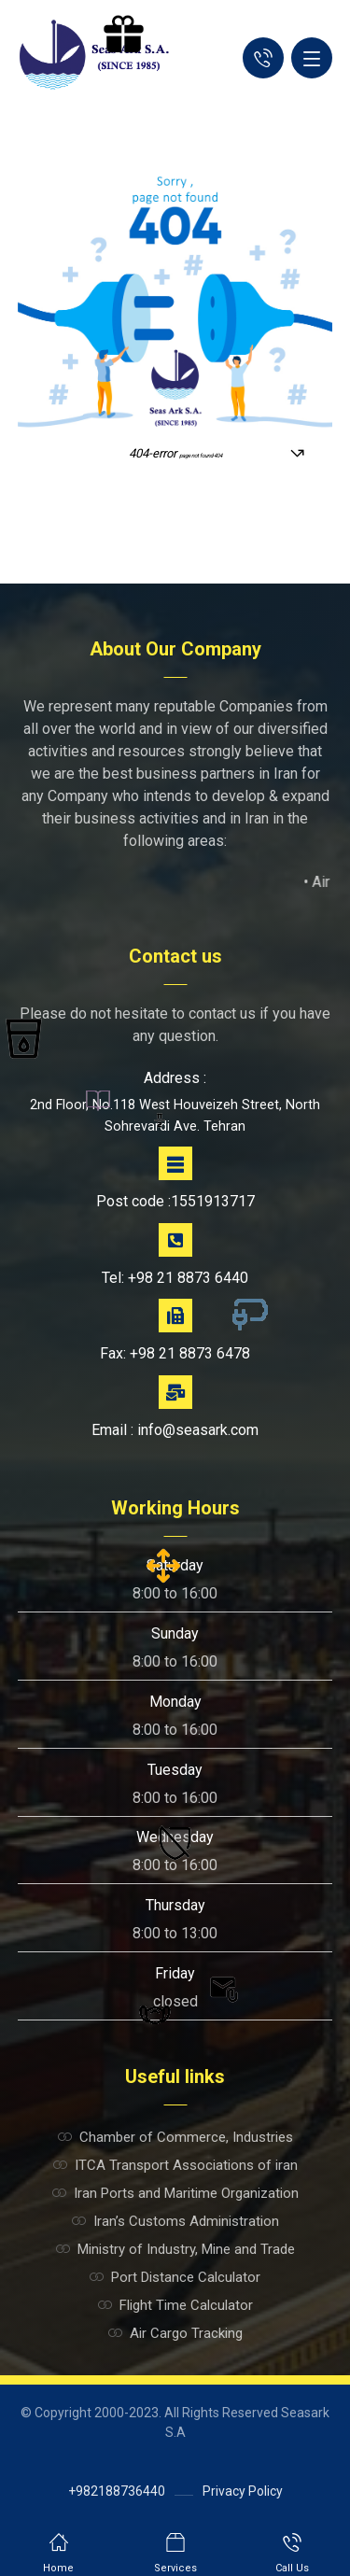 The width and height of the screenshot is (350, 2576). I want to click on access gifts or rewards, so click(123, 34).